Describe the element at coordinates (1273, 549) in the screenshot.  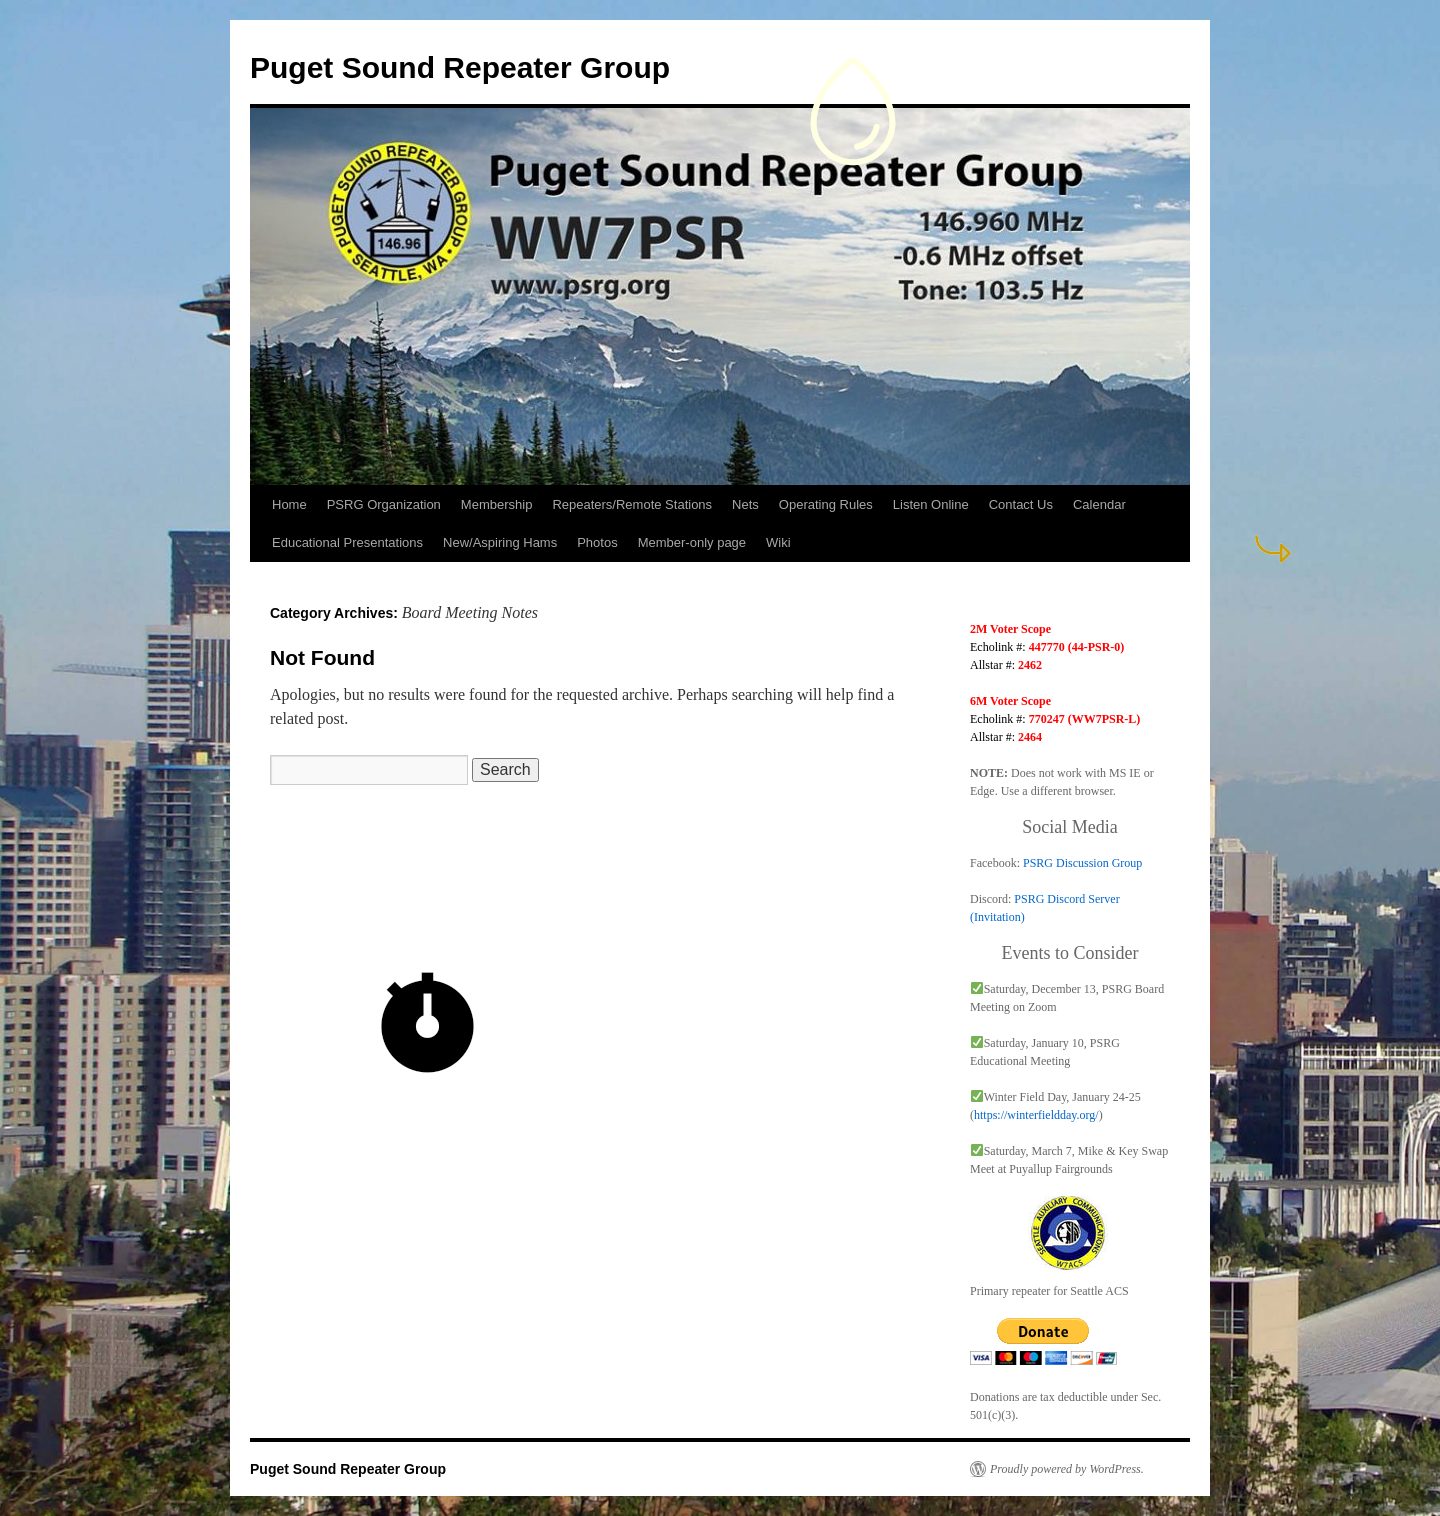
I see `reply to a message or comment` at that location.